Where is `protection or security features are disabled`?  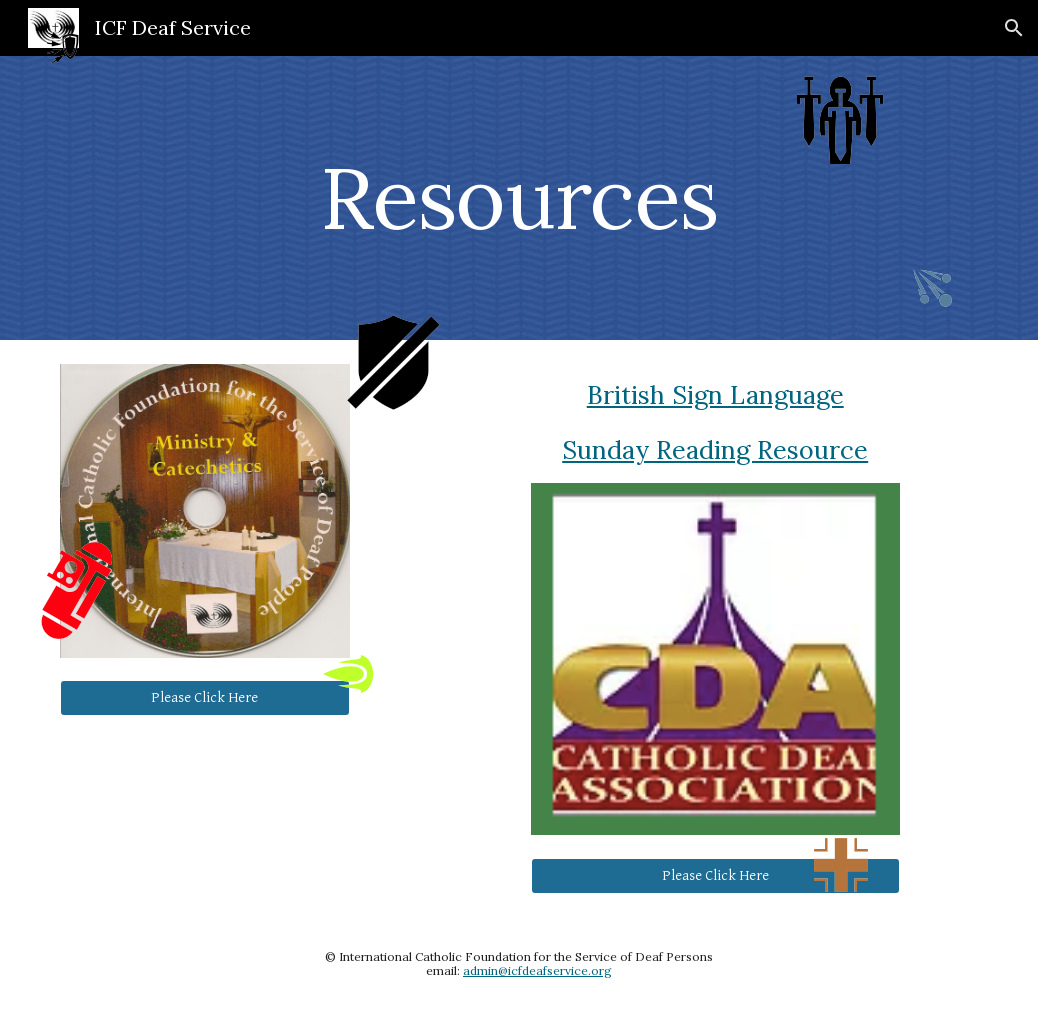 protection or security features are disabled is located at coordinates (393, 362).